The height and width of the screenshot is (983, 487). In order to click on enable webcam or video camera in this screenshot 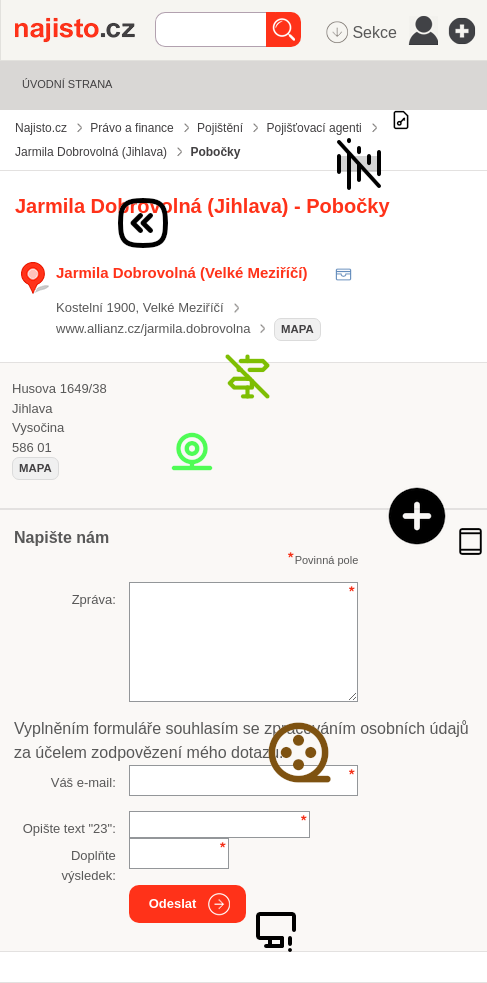, I will do `click(192, 453)`.